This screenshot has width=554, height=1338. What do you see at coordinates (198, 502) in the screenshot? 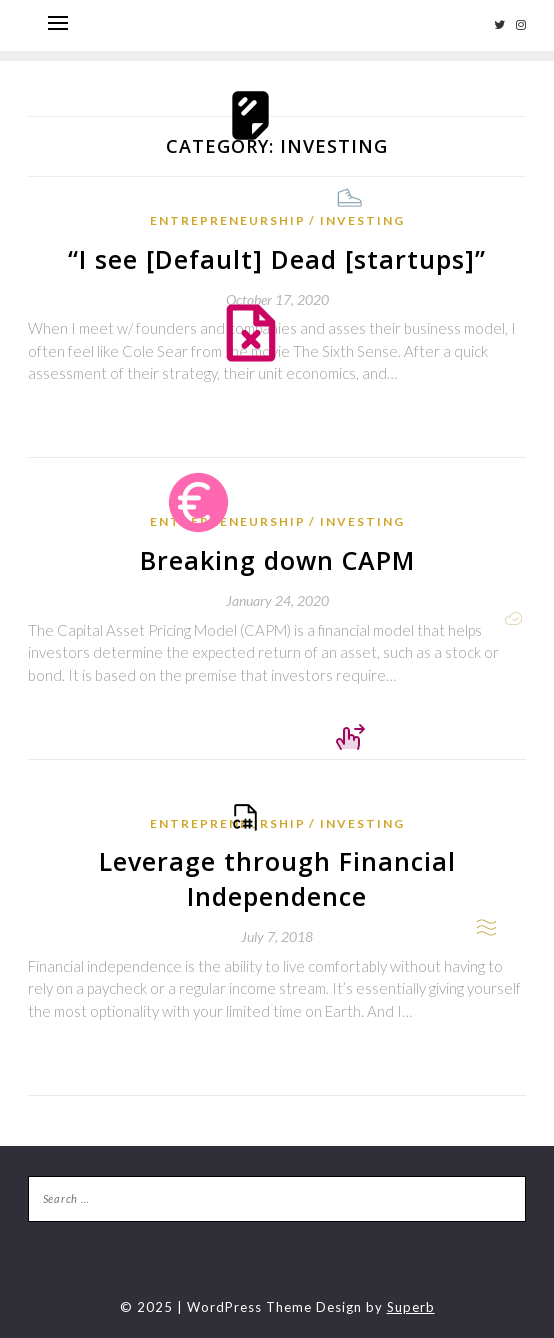
I see `view euro currency or pricing` at bounding box center [198, 502].